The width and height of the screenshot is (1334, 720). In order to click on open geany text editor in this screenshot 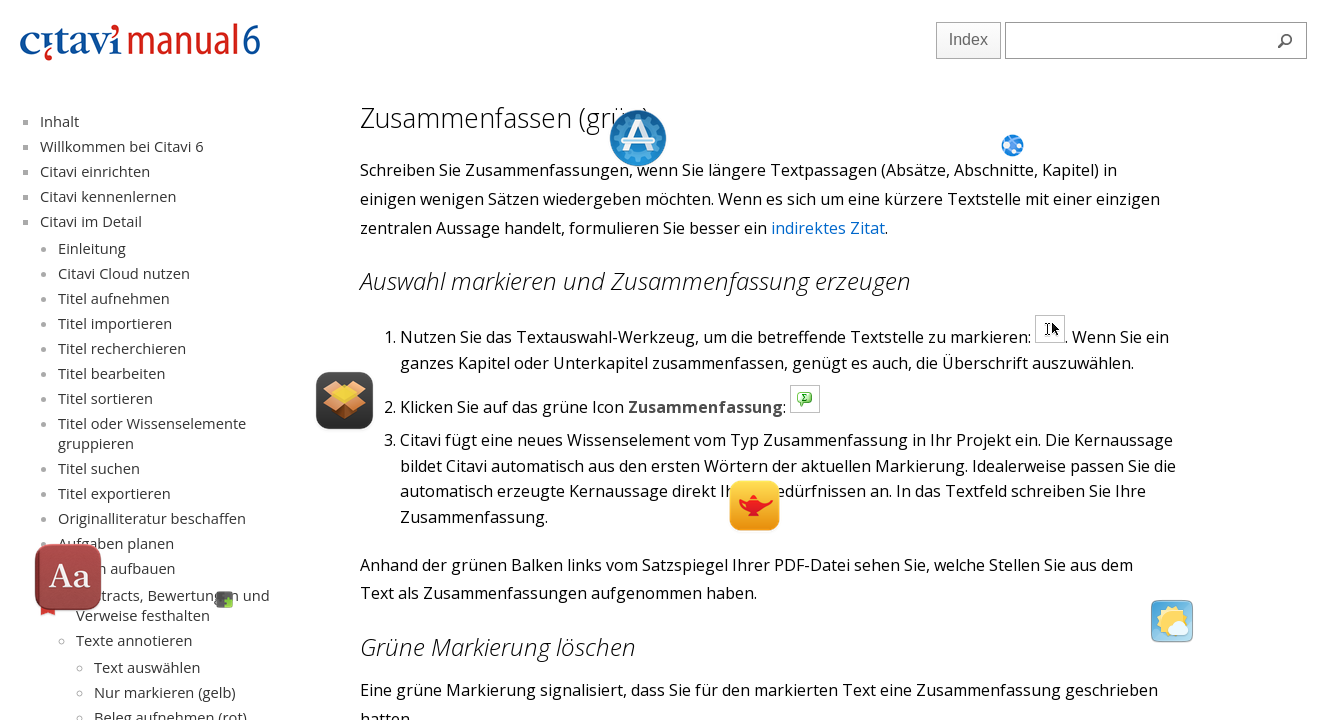, I will do `click(754, 505)`.